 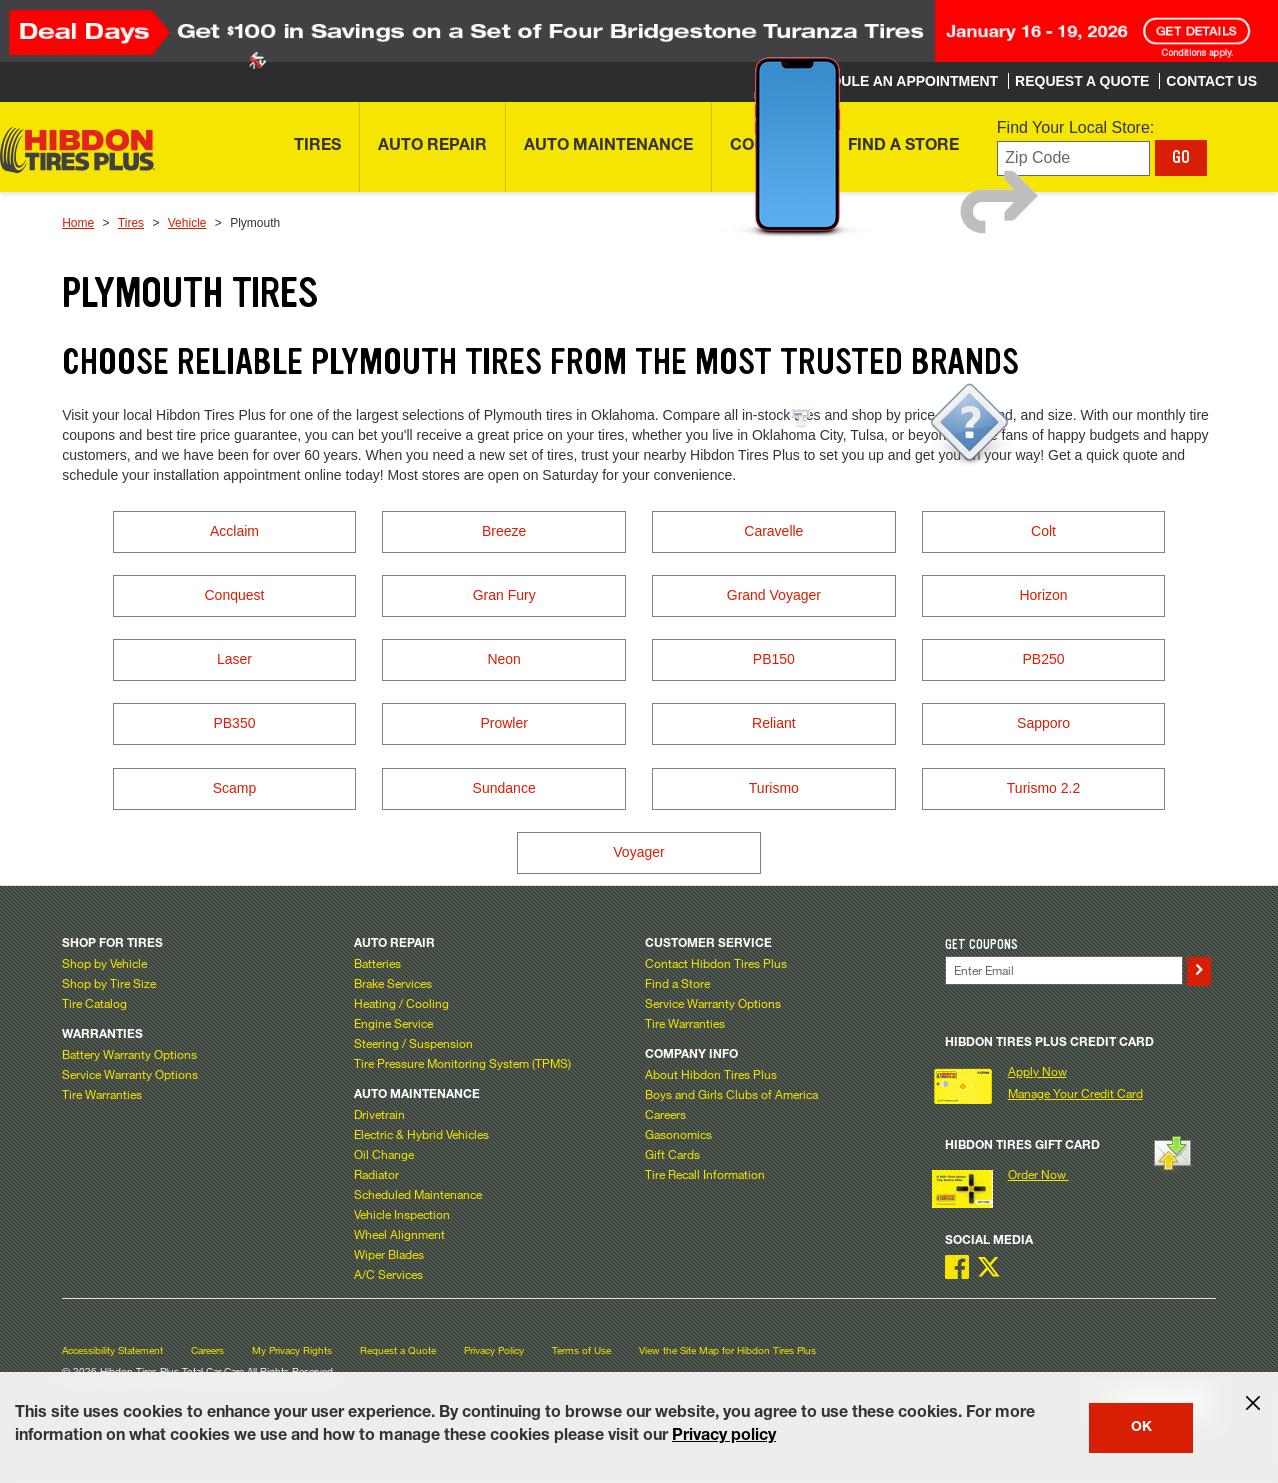 What do you see at coordinates (1172, 1155) in the screenshot?
I see `sync incoming and outgoing mail` at bounding box center [1172, 1155].